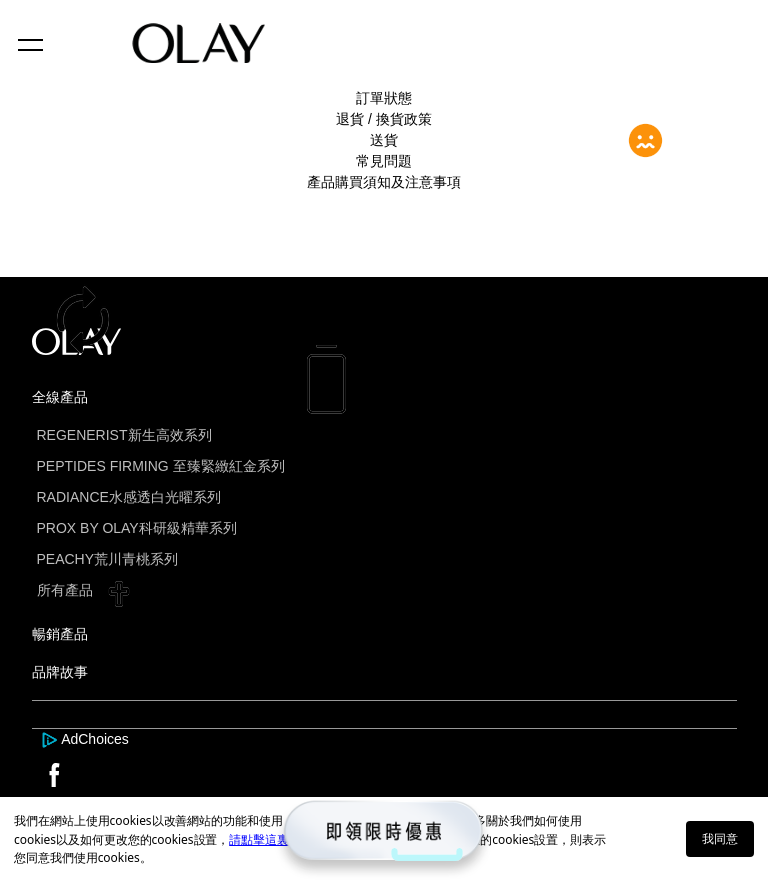 The height and width of the screenshot is (880, 768). Describe the element at coordinates (83, 320) in the screenshot. I see `refresh or reload content` at that location.